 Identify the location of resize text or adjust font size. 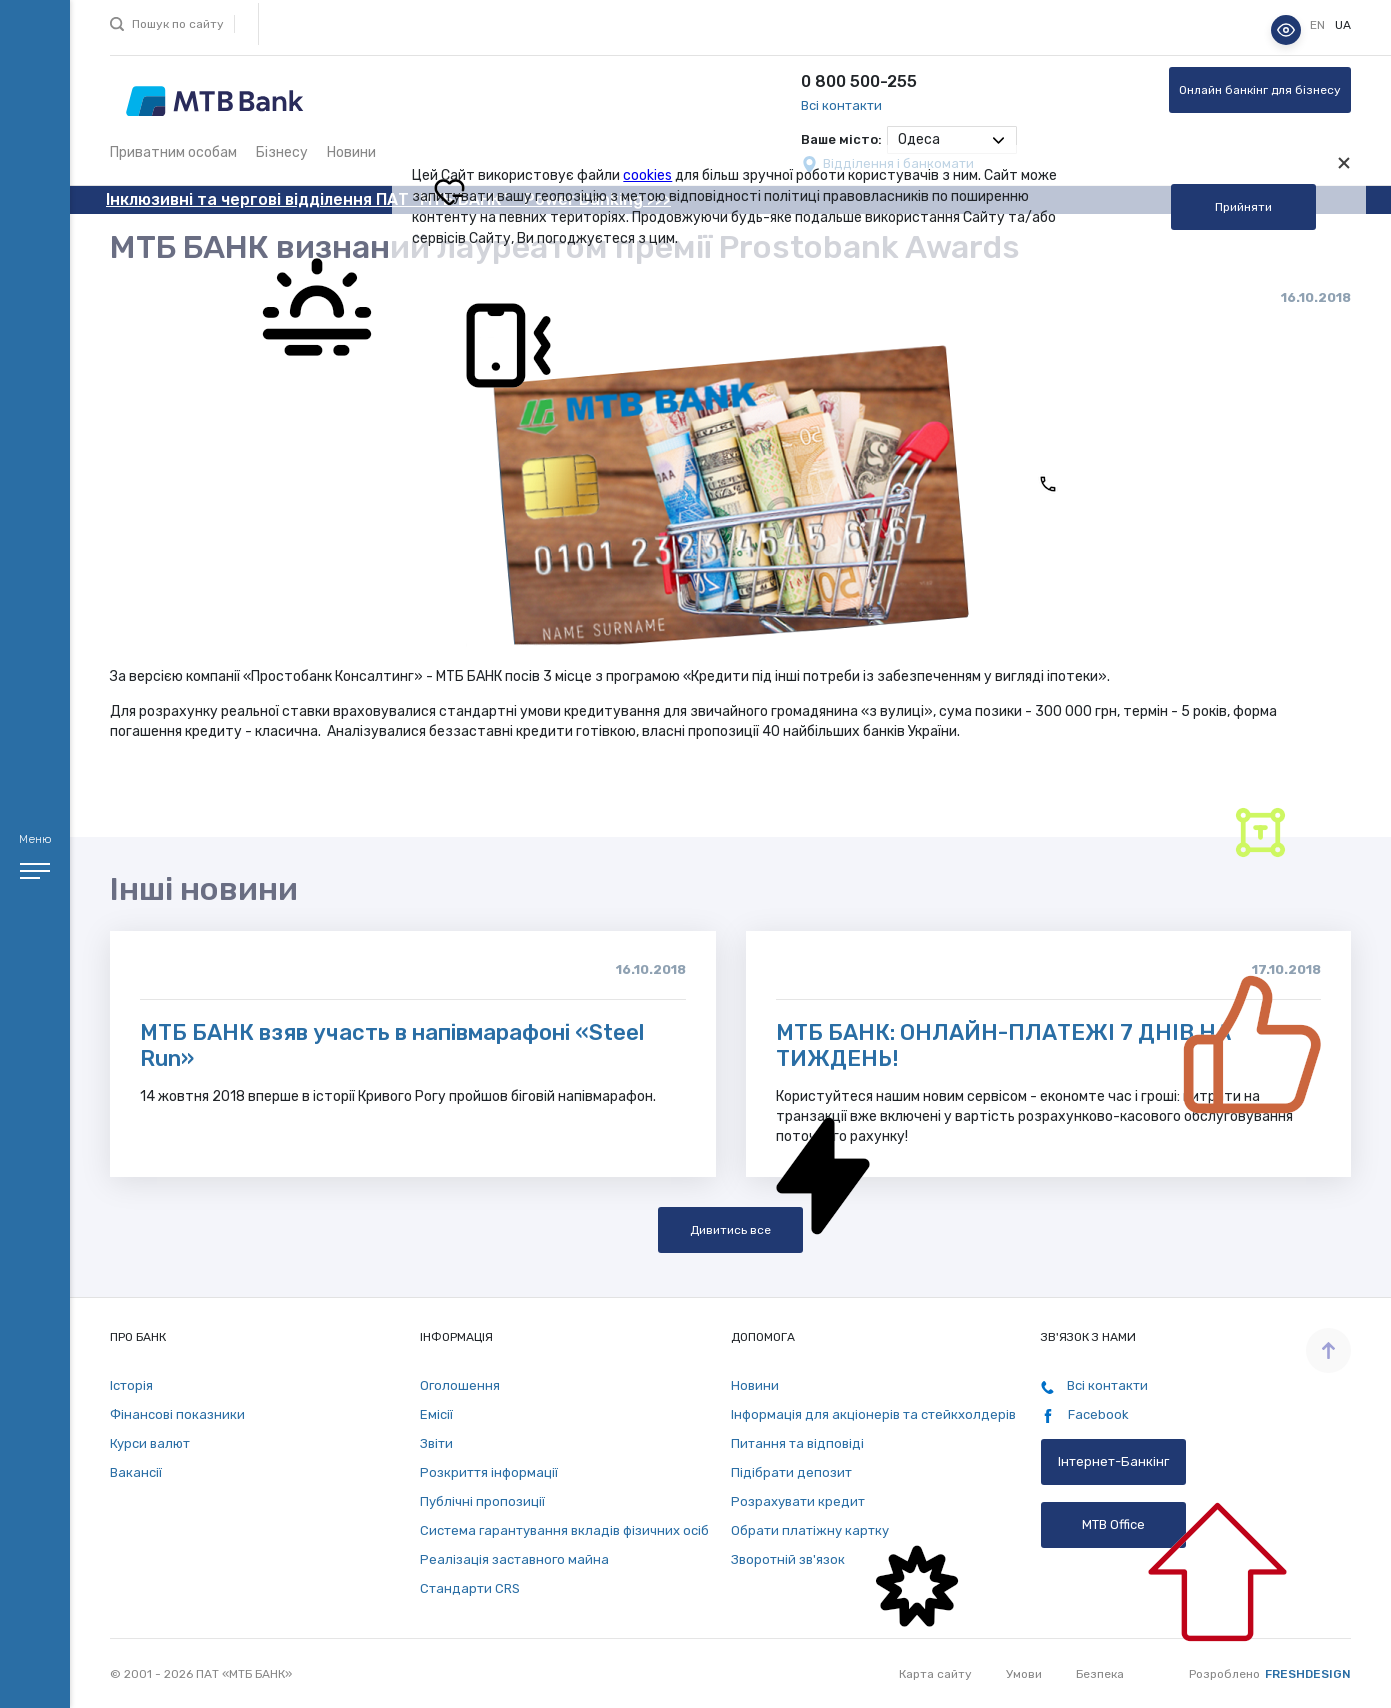
(1260, 832).